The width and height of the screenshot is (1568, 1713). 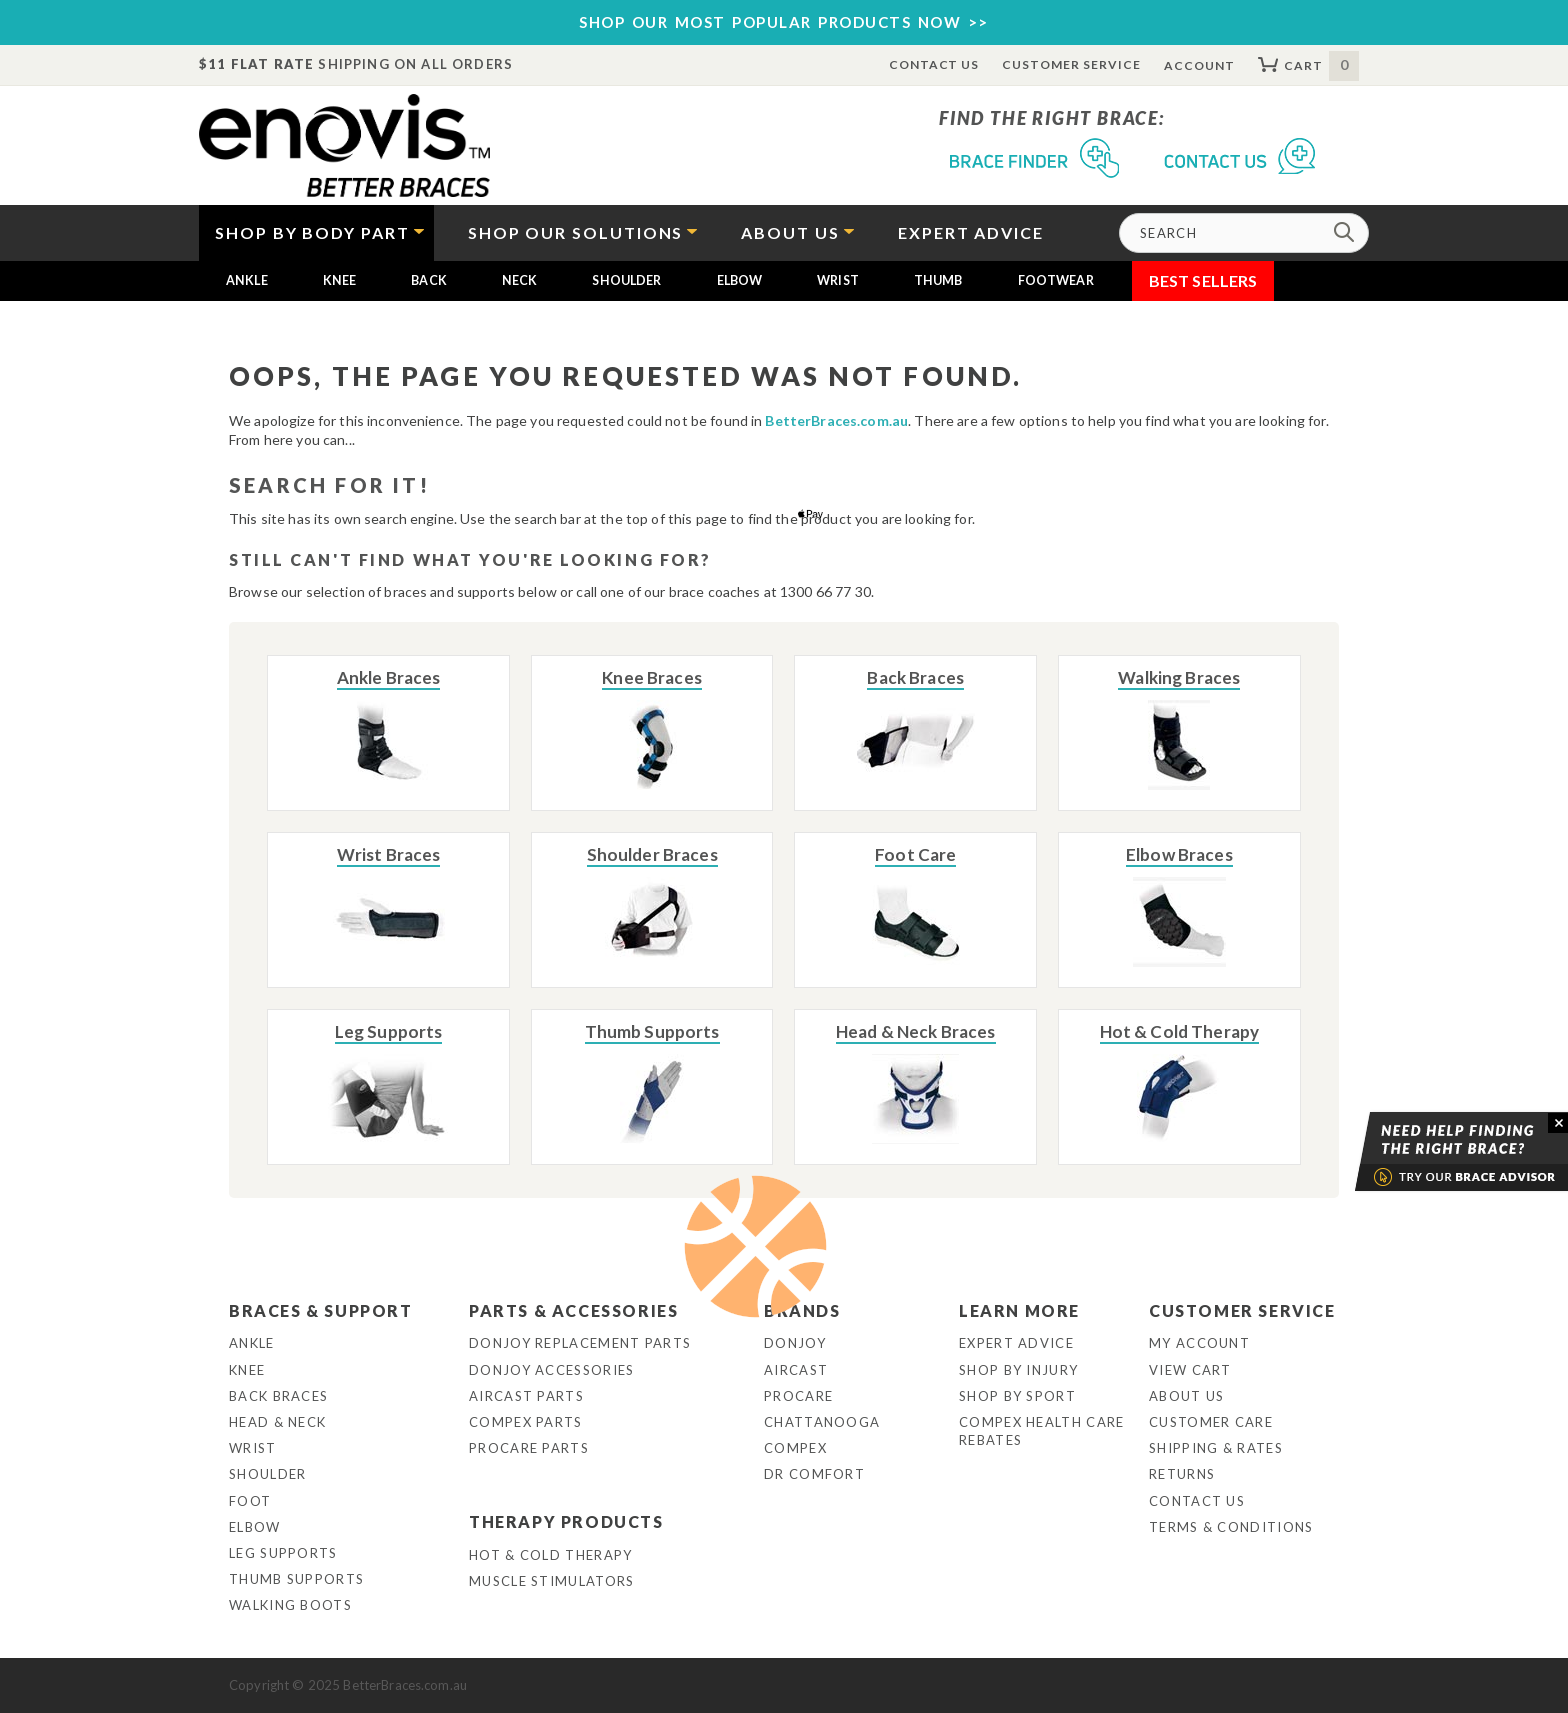 I want to click on pay with Apple Pay, so click(x=810, y=514).